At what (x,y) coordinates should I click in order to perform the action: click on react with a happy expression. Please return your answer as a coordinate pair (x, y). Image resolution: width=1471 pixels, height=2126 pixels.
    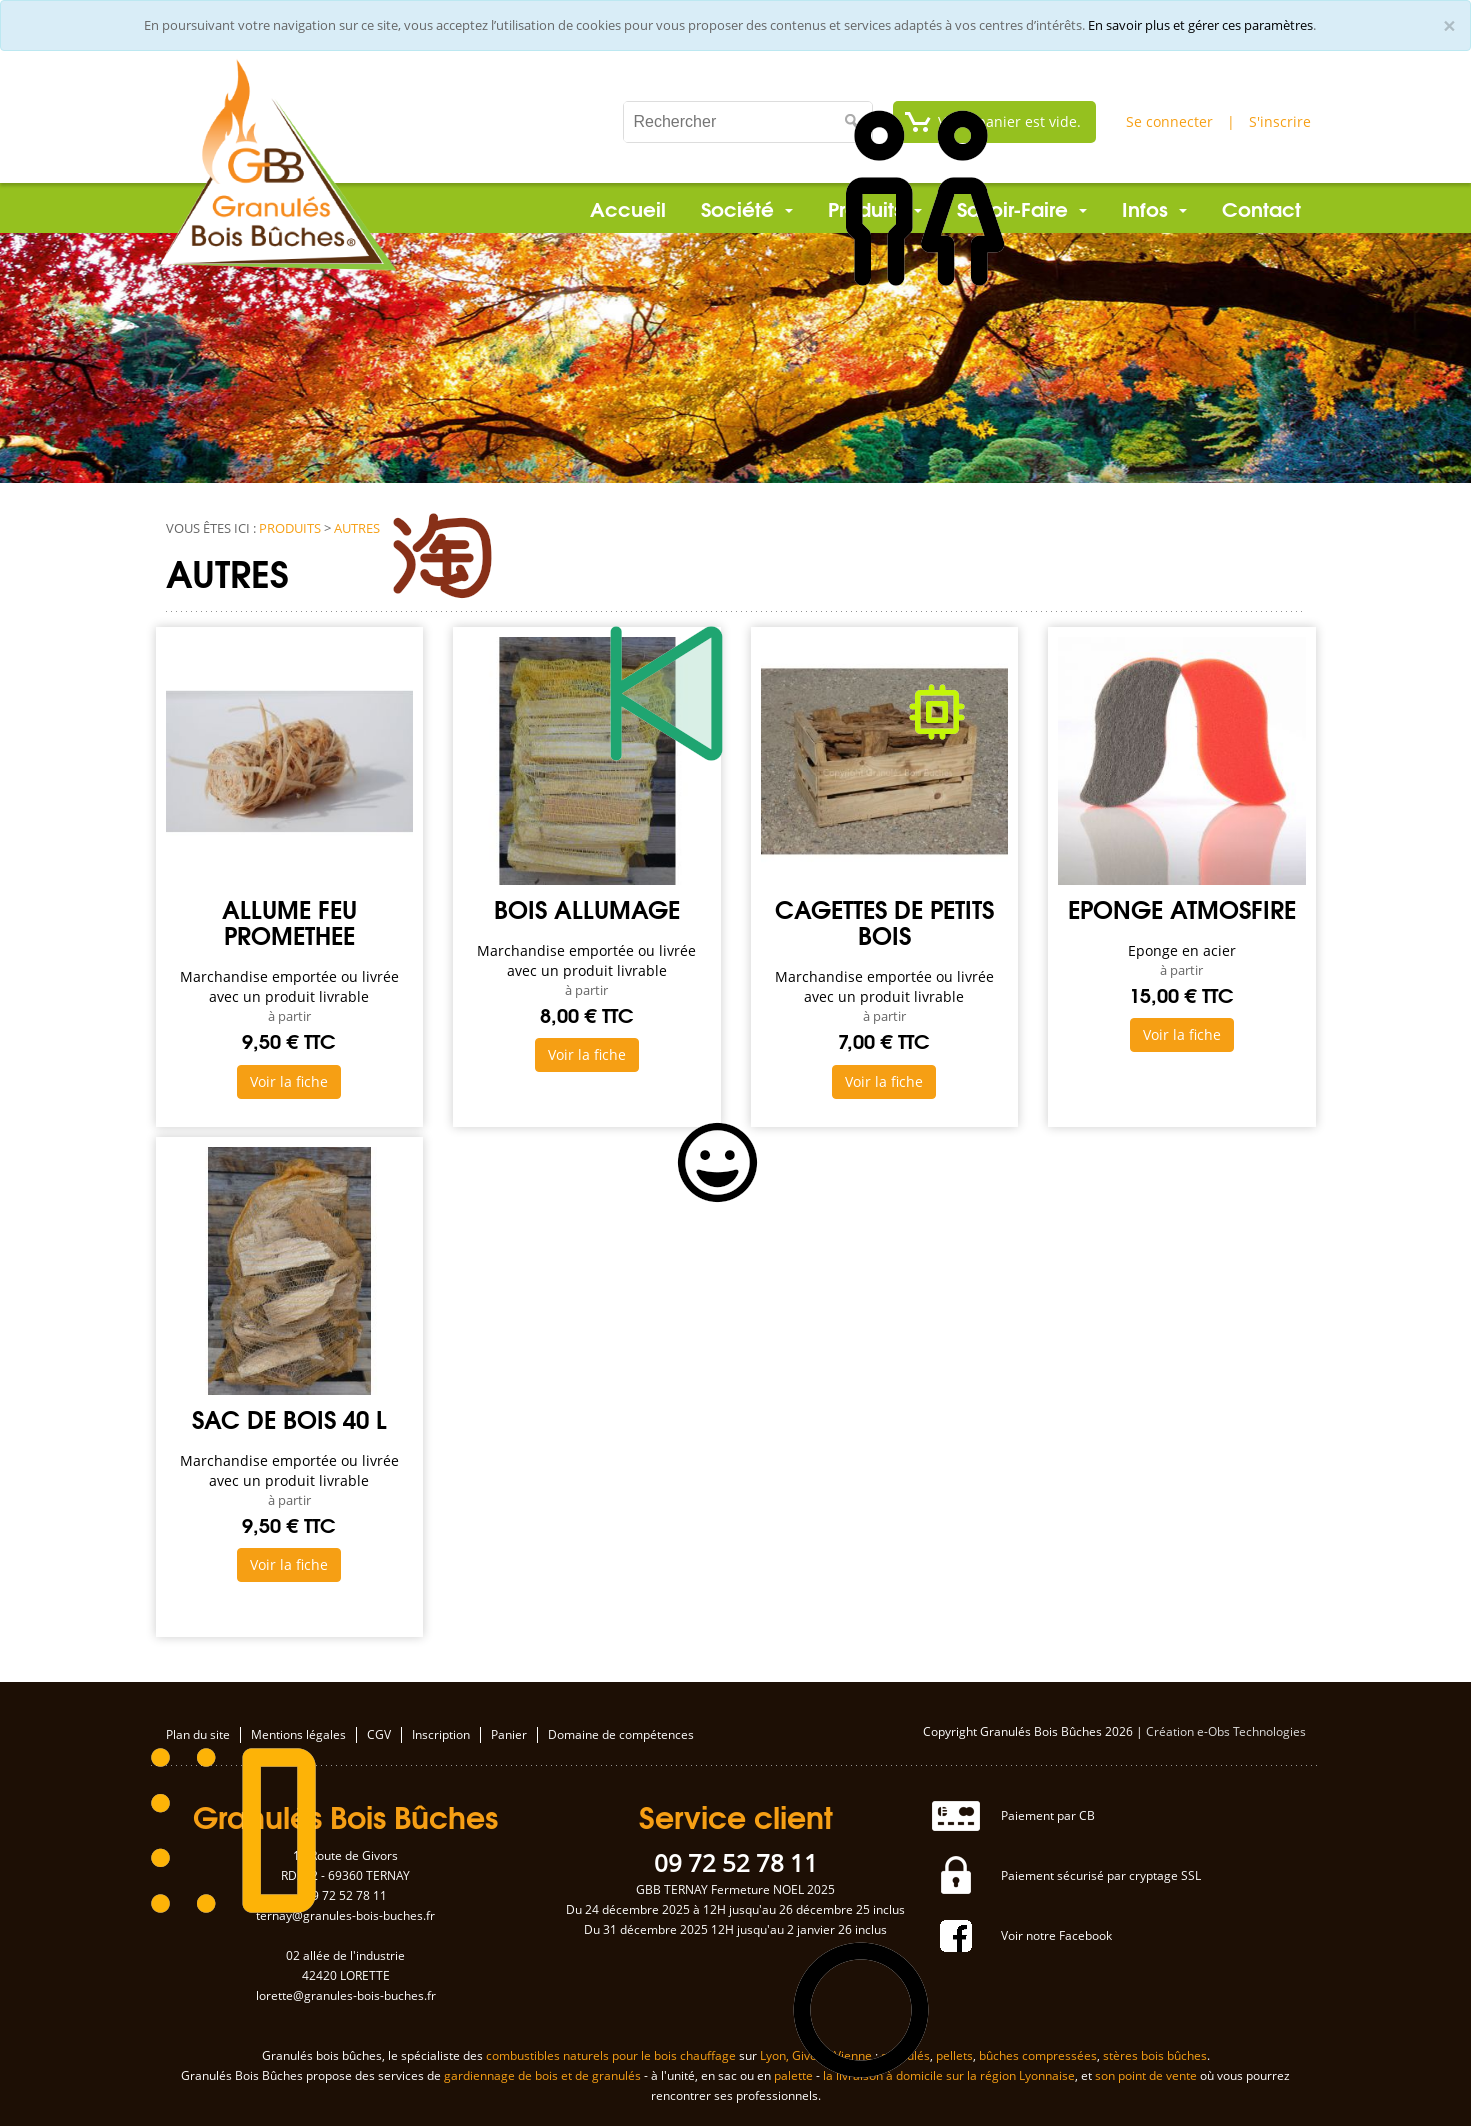
    Looking at the image, I should click on (717, 1162).